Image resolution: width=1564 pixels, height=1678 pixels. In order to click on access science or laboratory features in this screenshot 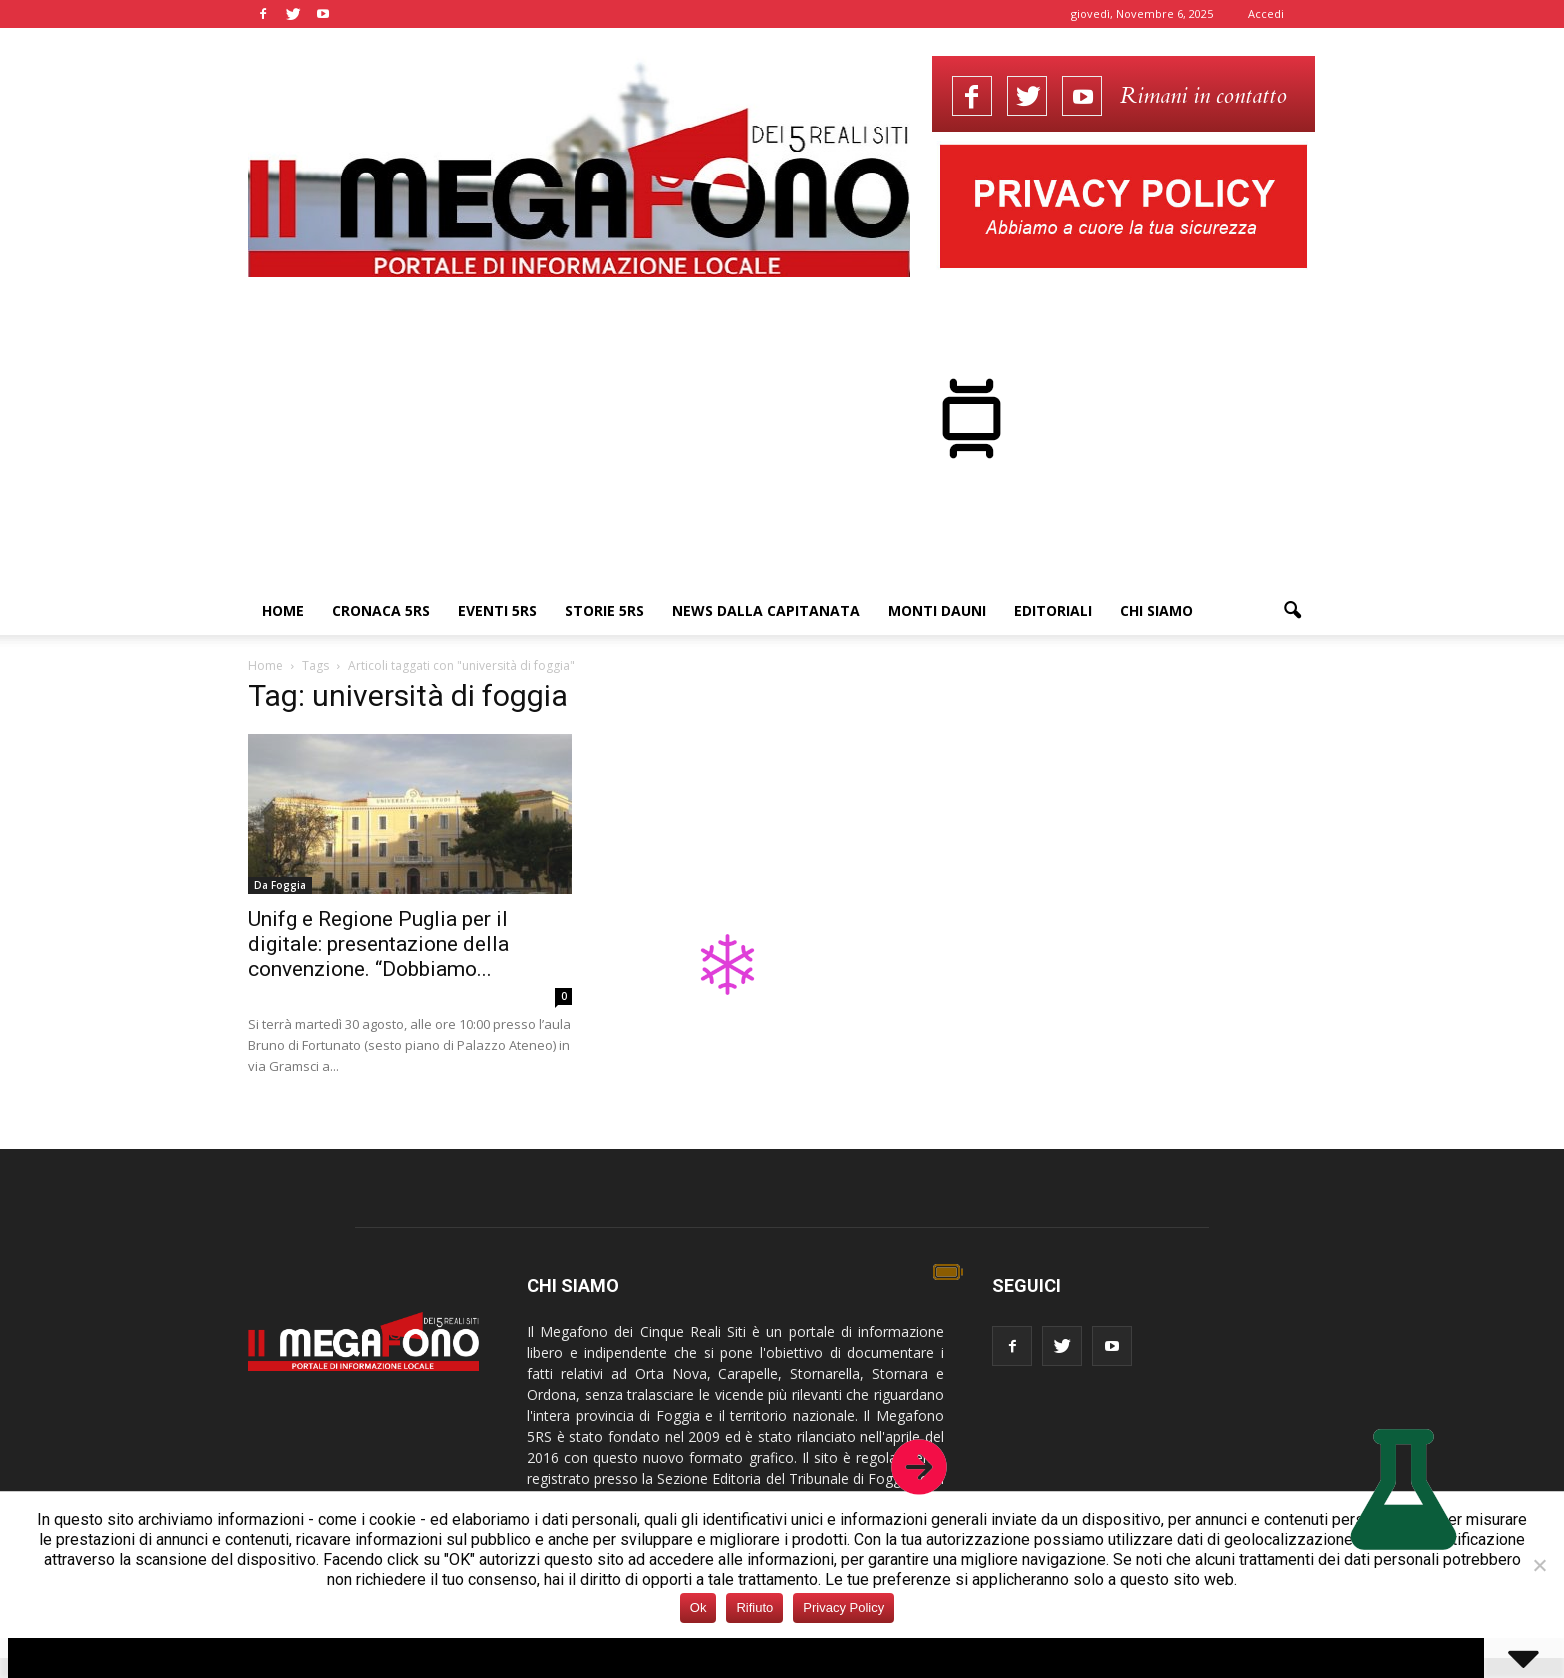, I will do `click(1403, 1489)`.